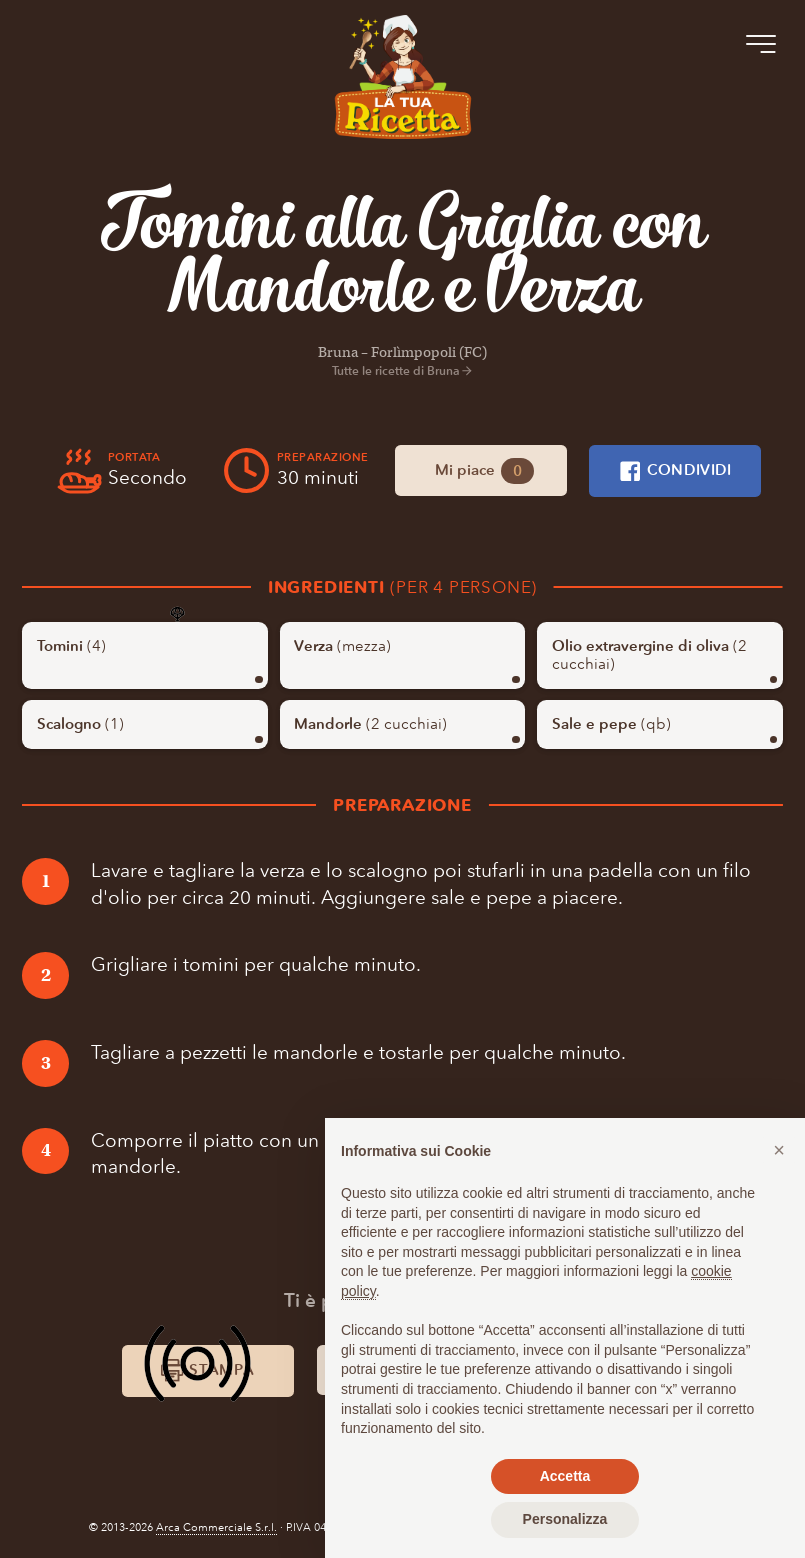  I want to click on access emergency or backup options, so click(177, 614).